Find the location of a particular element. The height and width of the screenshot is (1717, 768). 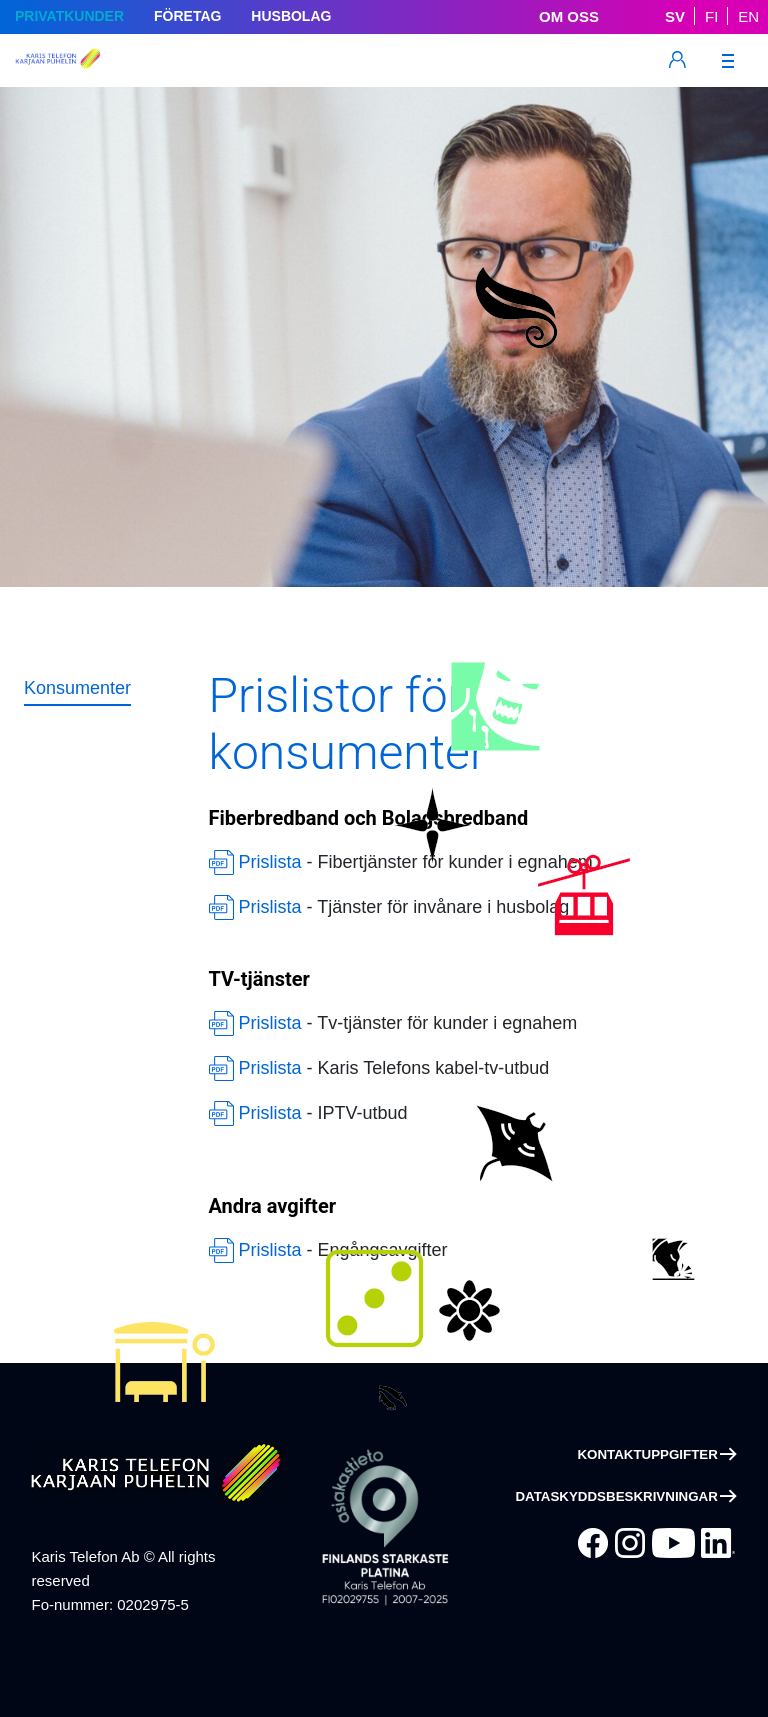

access cable car or ropeway transportation info is located at coordinates (584, 900).